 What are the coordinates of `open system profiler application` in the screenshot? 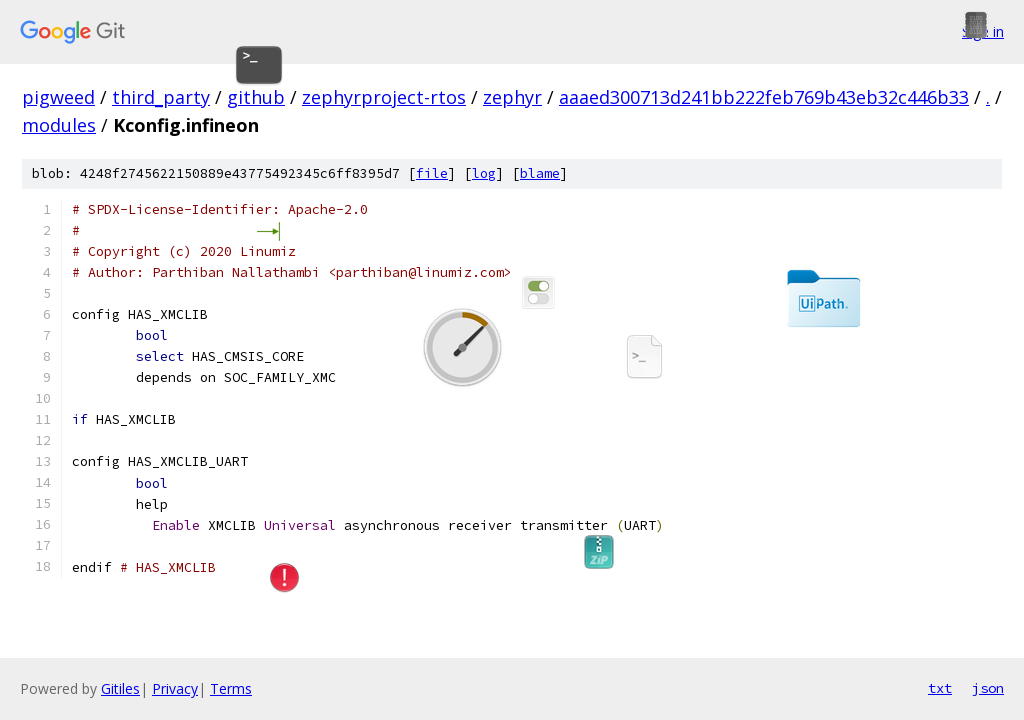 It's located at (462, 347).